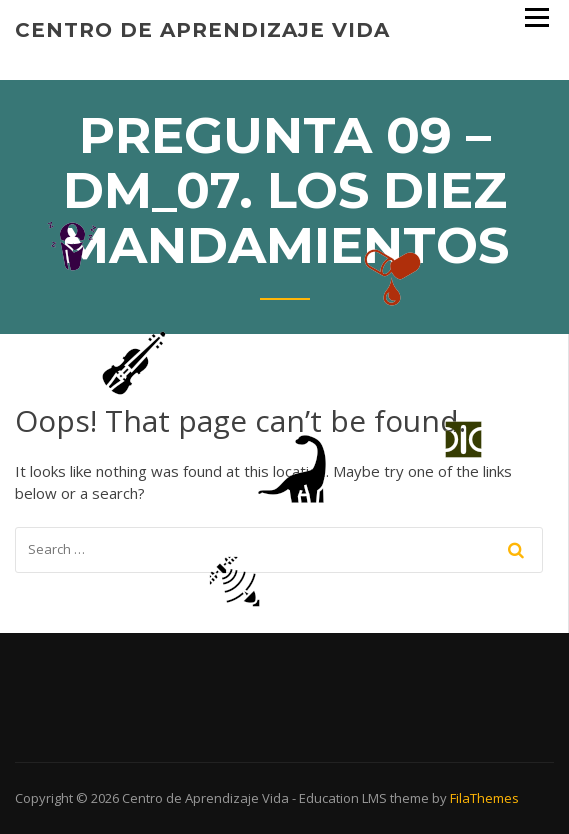 Image resolution: width=569 pixels, height=834 pixels. I want to click on indicates medication dosage or liquid medicine, so click(392, 277).